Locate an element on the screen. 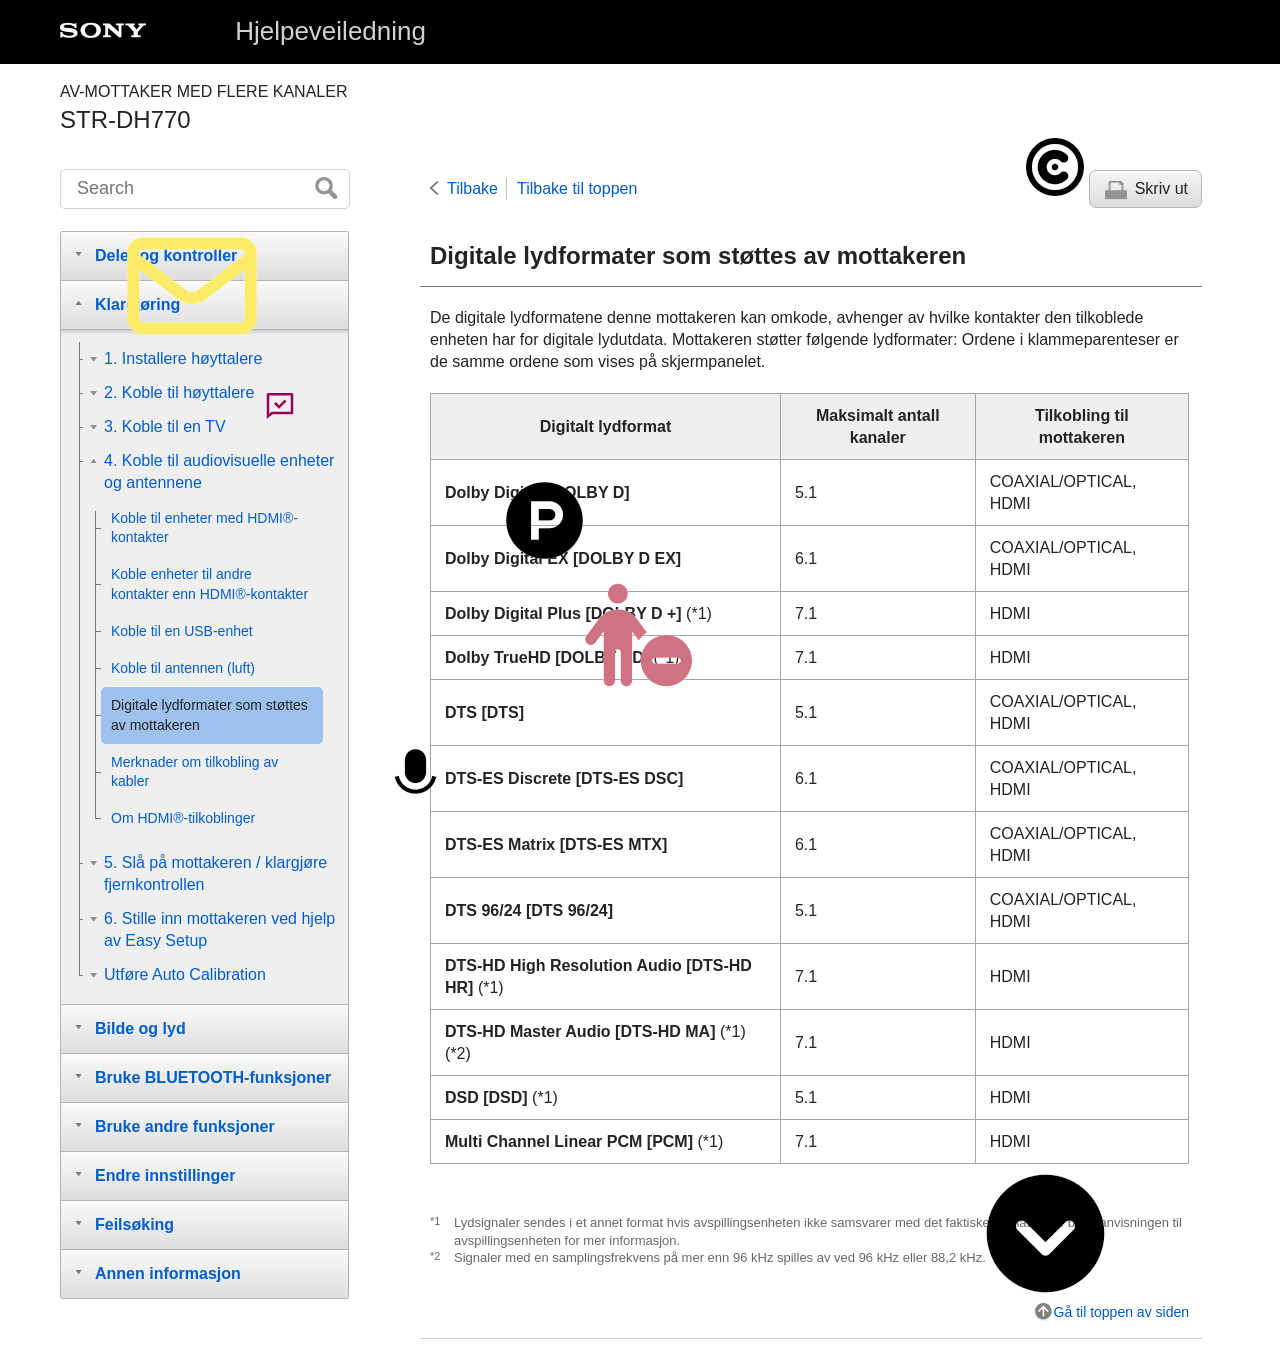 This screenshot has width=1280, height=1351. open your inbox or email messages is located at coordinates (192, 286).